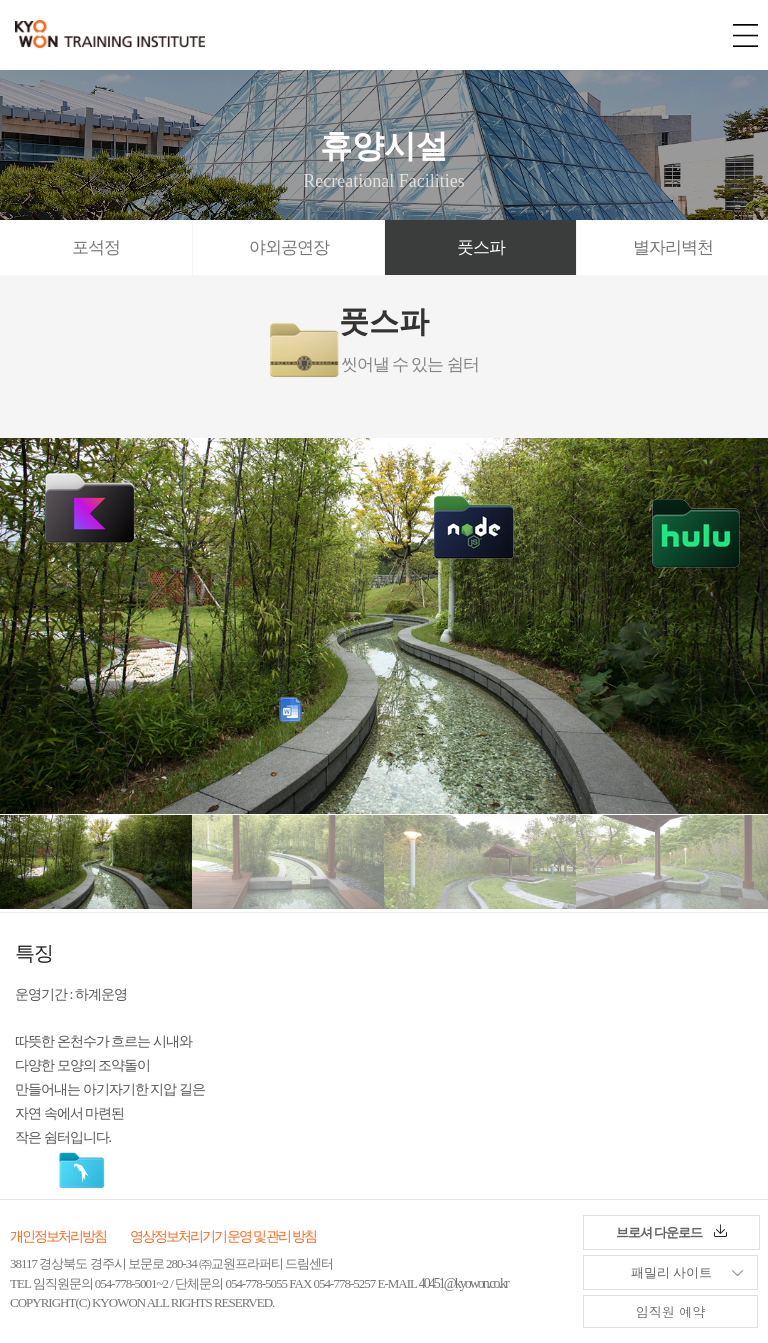  What do you see at coordinates (290, 709) in the screenshot?
I see `open a Microsoft Word document` at bounding box center [290, 709].